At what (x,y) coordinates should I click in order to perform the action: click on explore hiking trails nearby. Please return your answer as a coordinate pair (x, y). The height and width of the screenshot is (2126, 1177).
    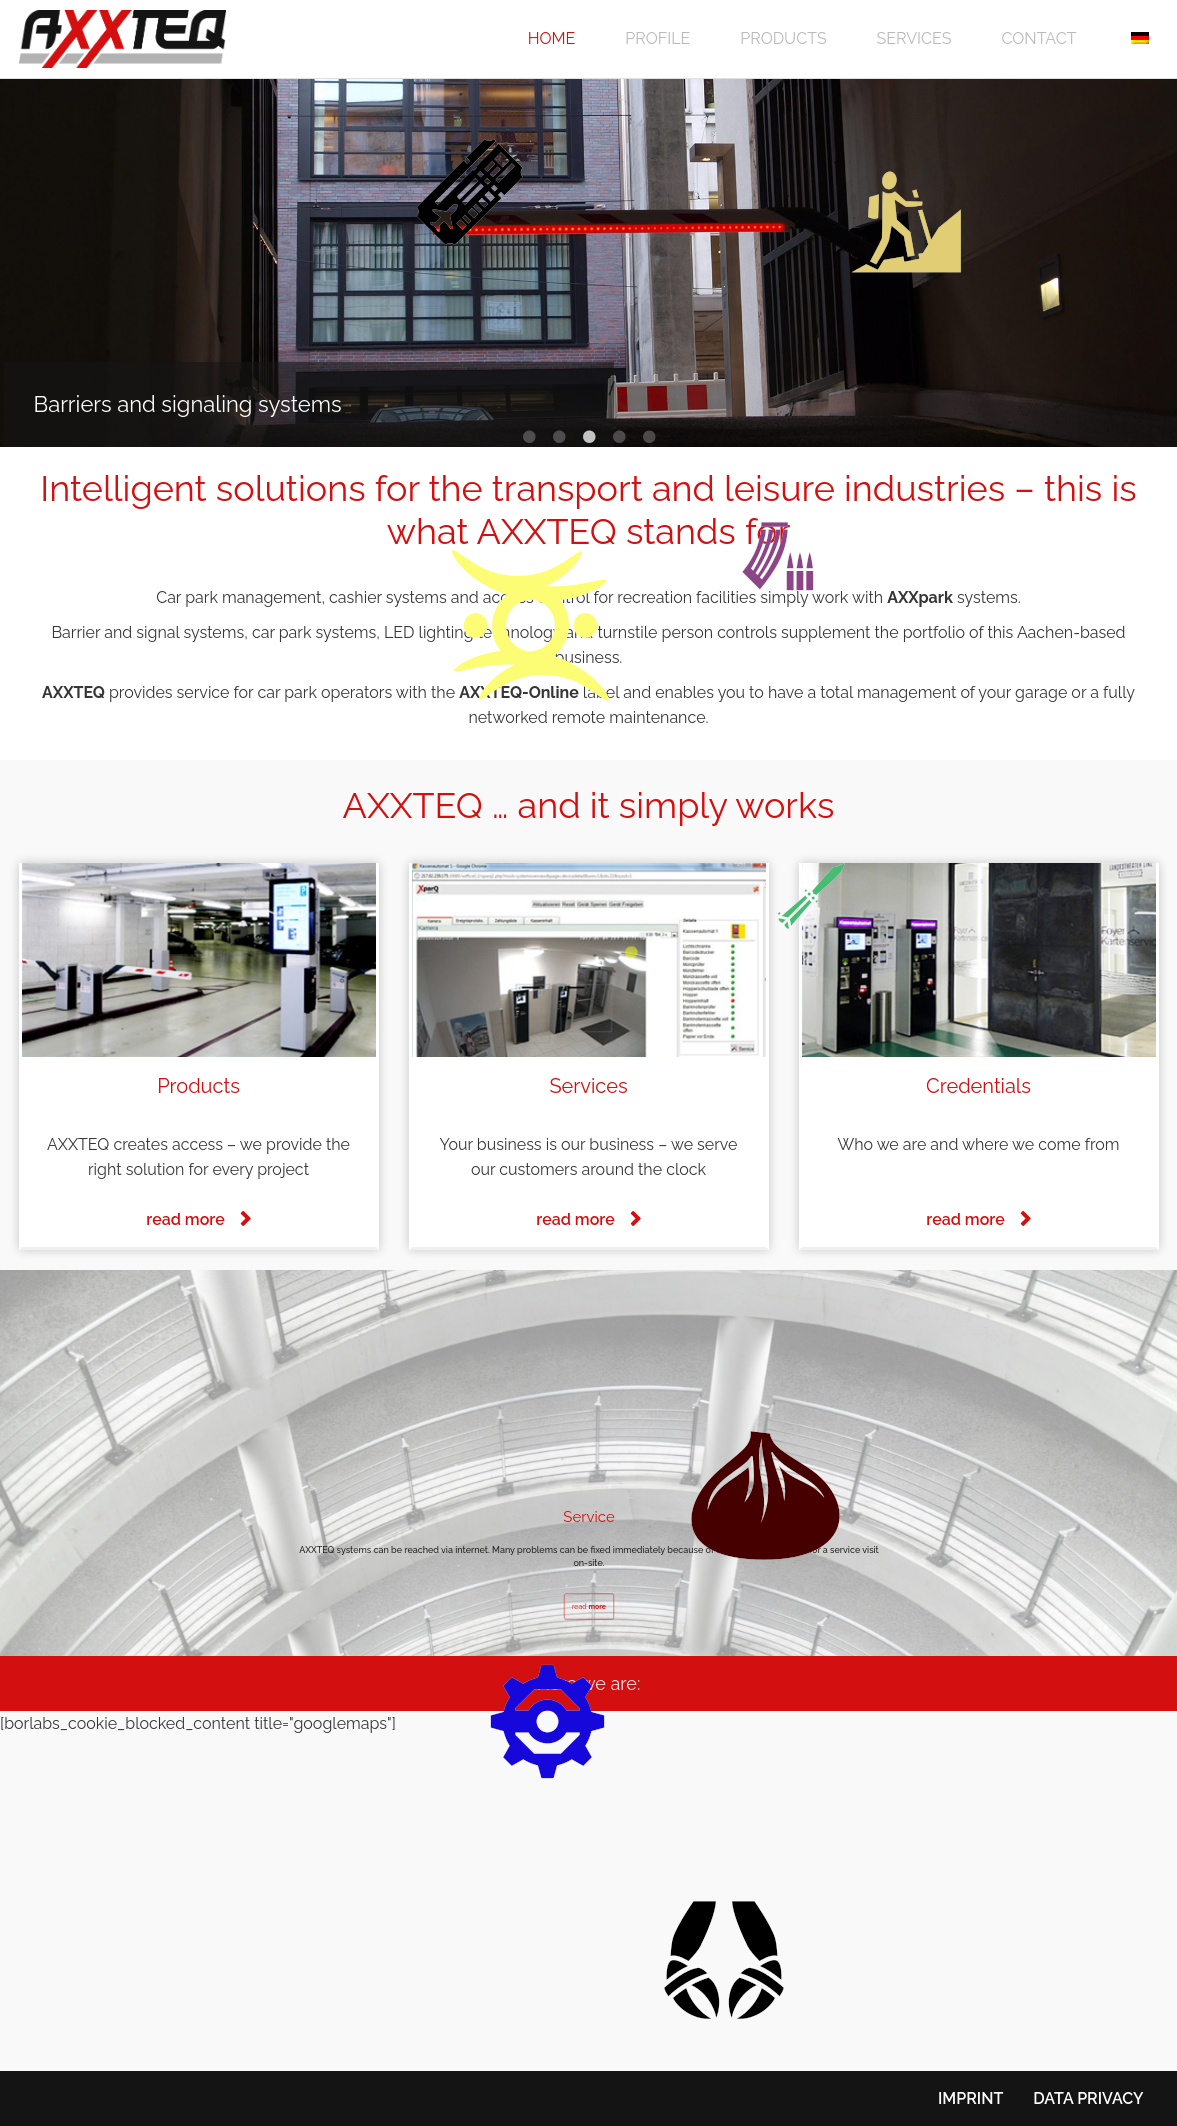
    Looking at the image, I should click on (906, 217).